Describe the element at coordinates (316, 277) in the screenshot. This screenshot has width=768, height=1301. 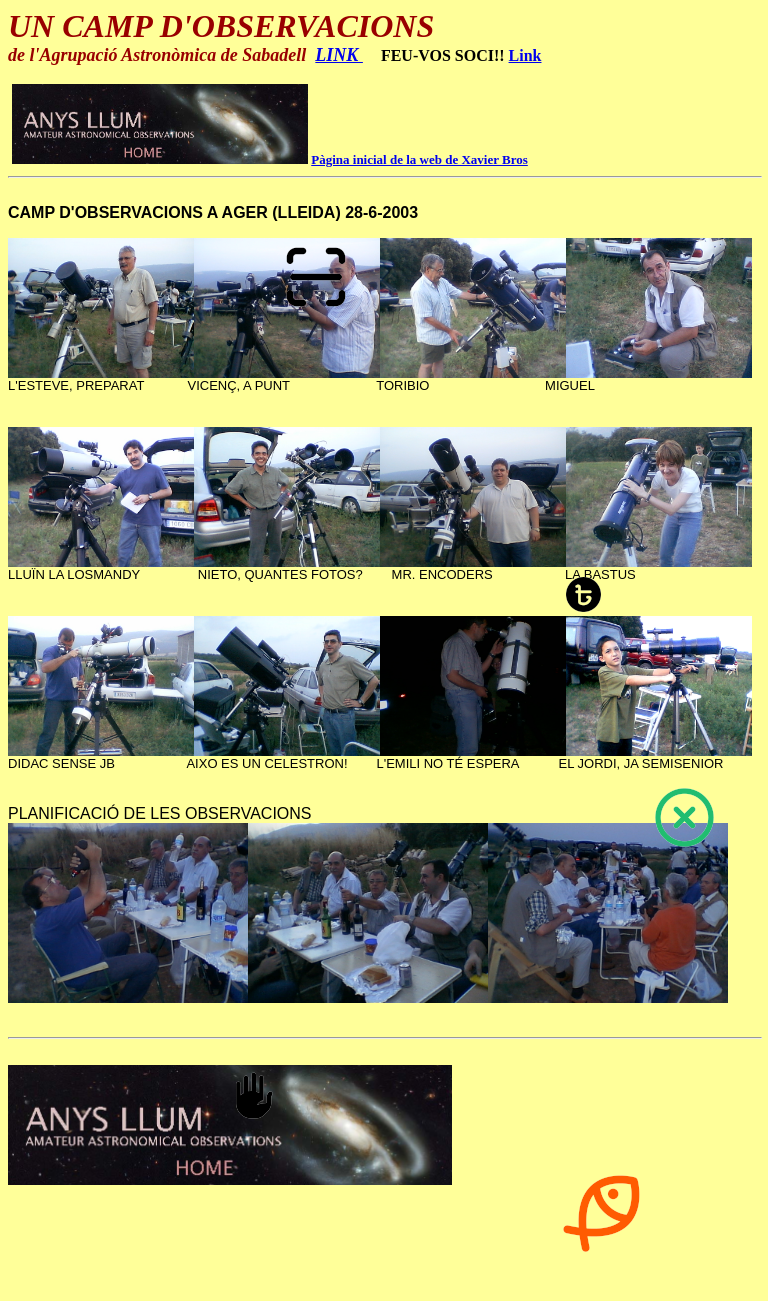
I see `scan a QR code or barcode` at that location.